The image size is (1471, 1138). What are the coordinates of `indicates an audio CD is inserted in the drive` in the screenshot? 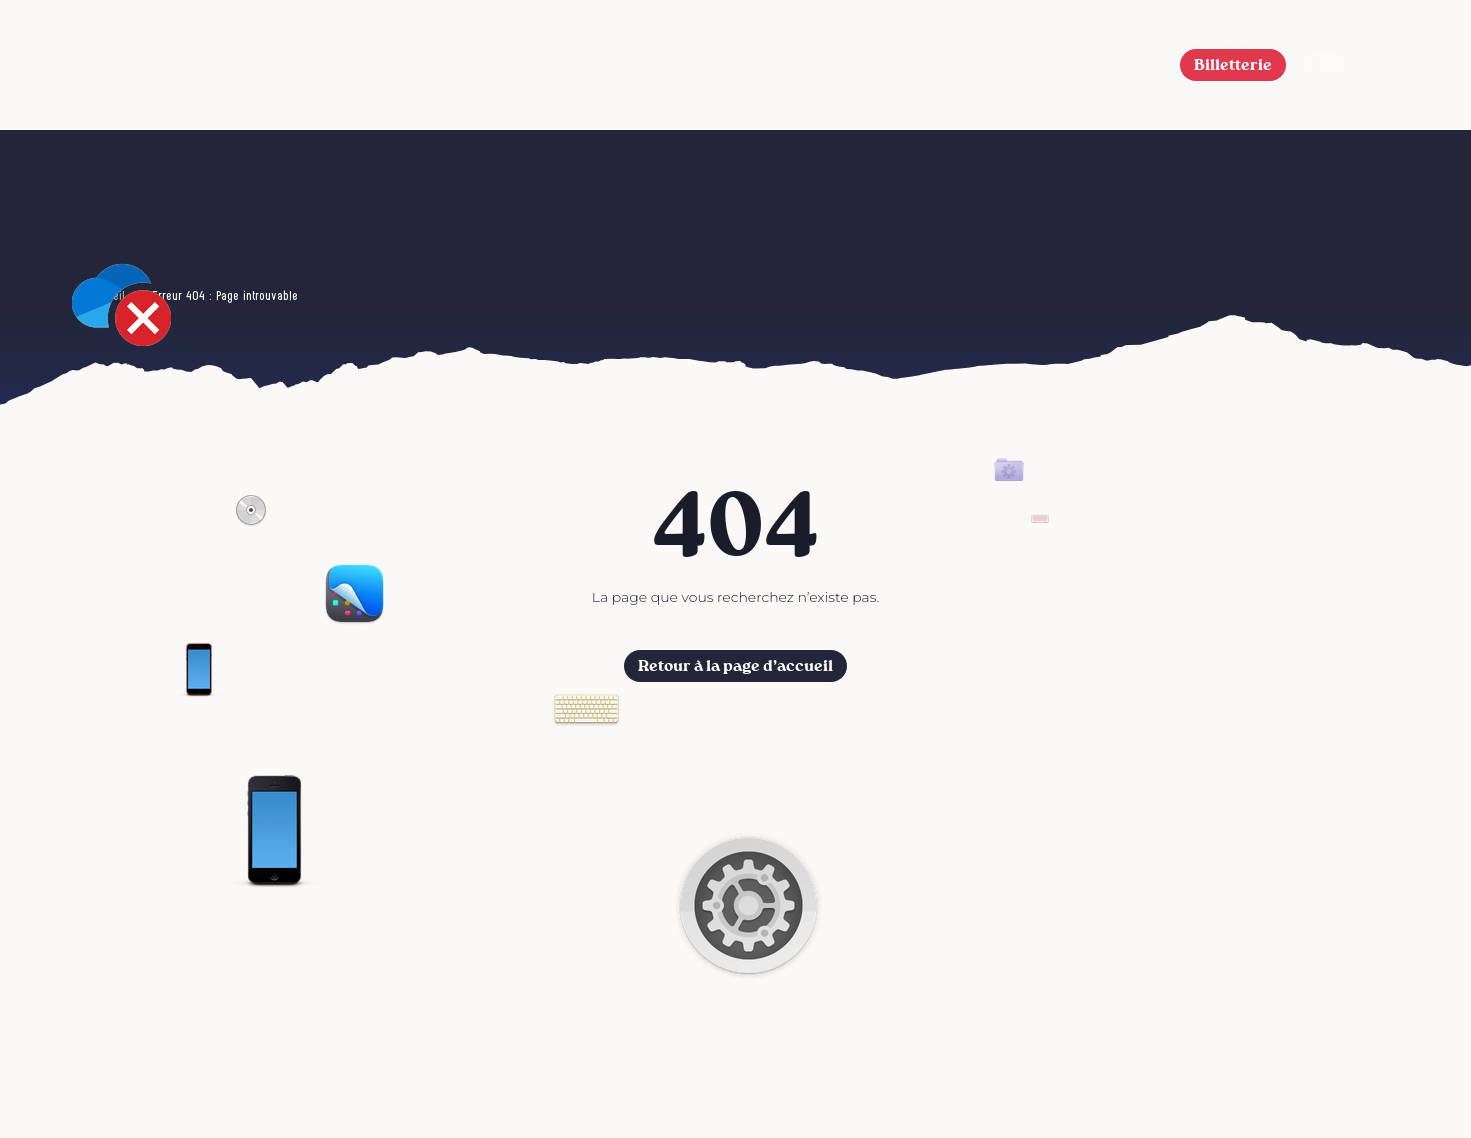 It's located at (251, 510).